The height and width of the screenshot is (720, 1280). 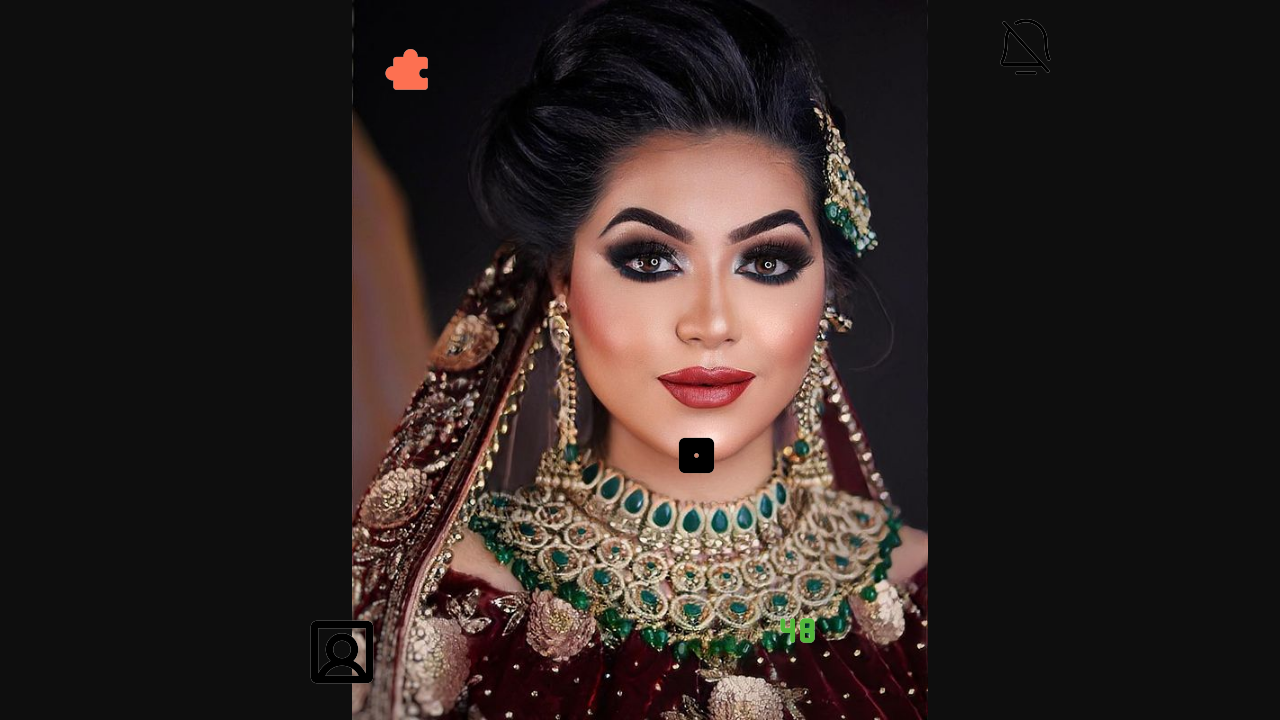 I want to click on indicates a roll result of one, so click(x=696, y=455).